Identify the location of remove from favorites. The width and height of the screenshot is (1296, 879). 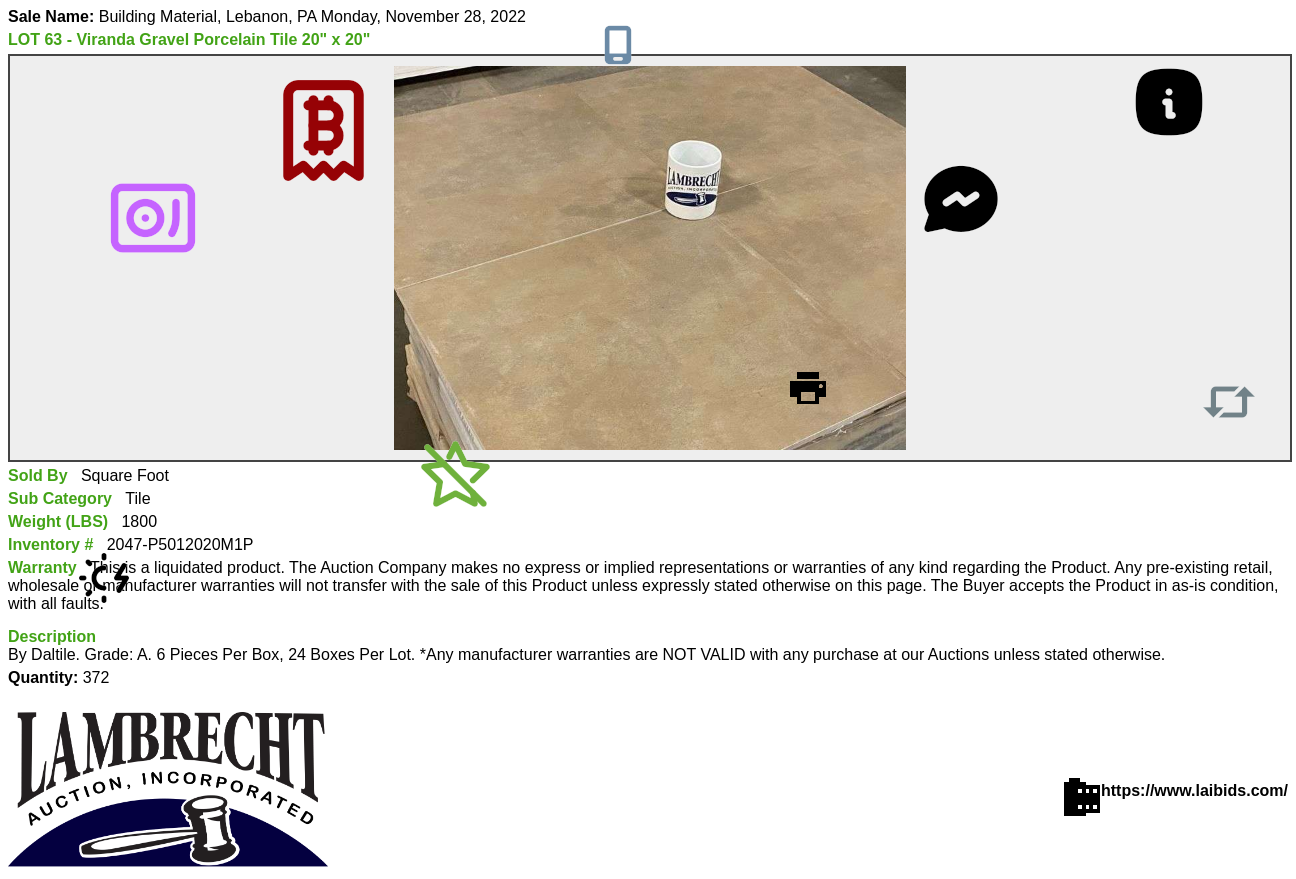
(455, 475).